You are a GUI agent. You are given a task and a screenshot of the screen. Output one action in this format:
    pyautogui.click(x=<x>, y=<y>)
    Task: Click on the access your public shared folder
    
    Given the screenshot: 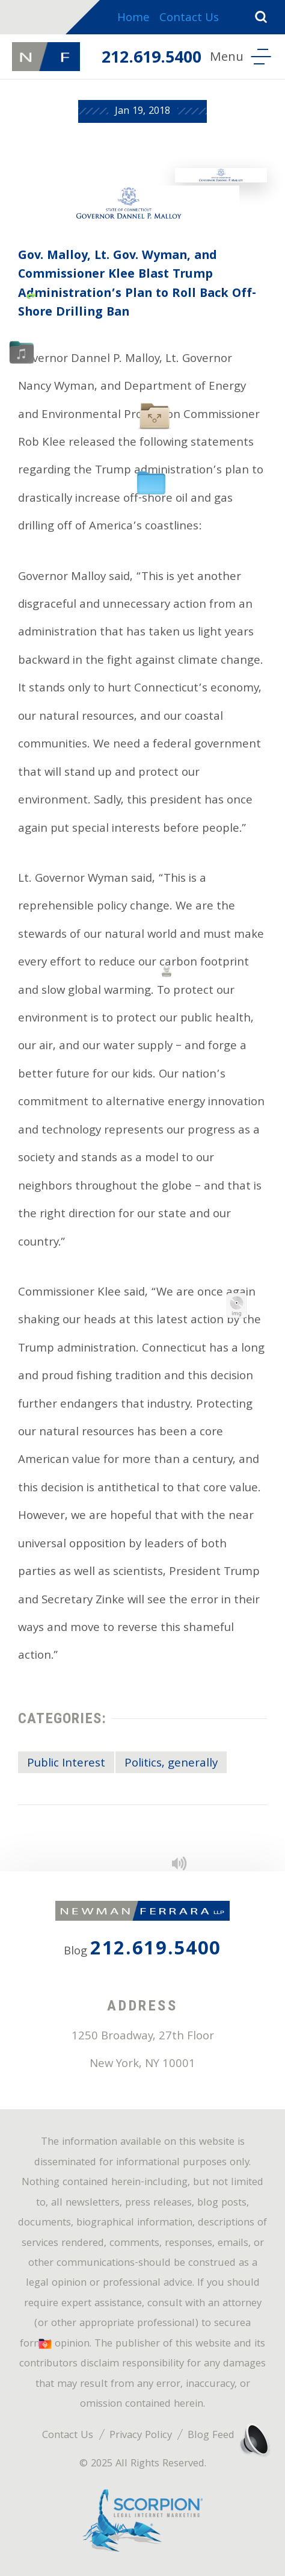 What is the action you would take?
    pyautogui.click(x=155, y=417)
    